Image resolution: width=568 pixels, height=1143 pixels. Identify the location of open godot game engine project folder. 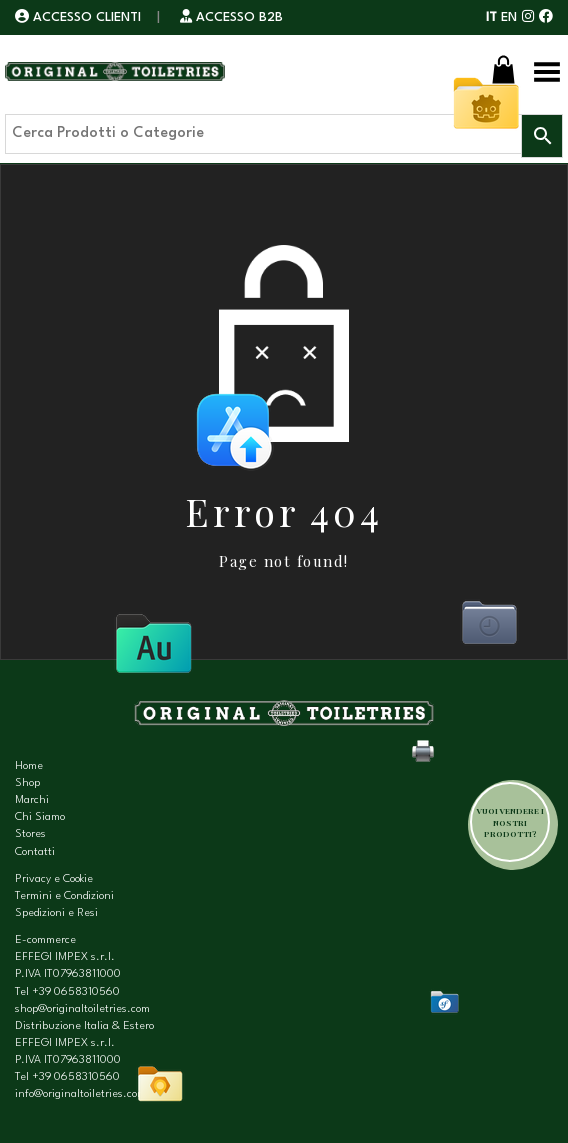
(486, 105).